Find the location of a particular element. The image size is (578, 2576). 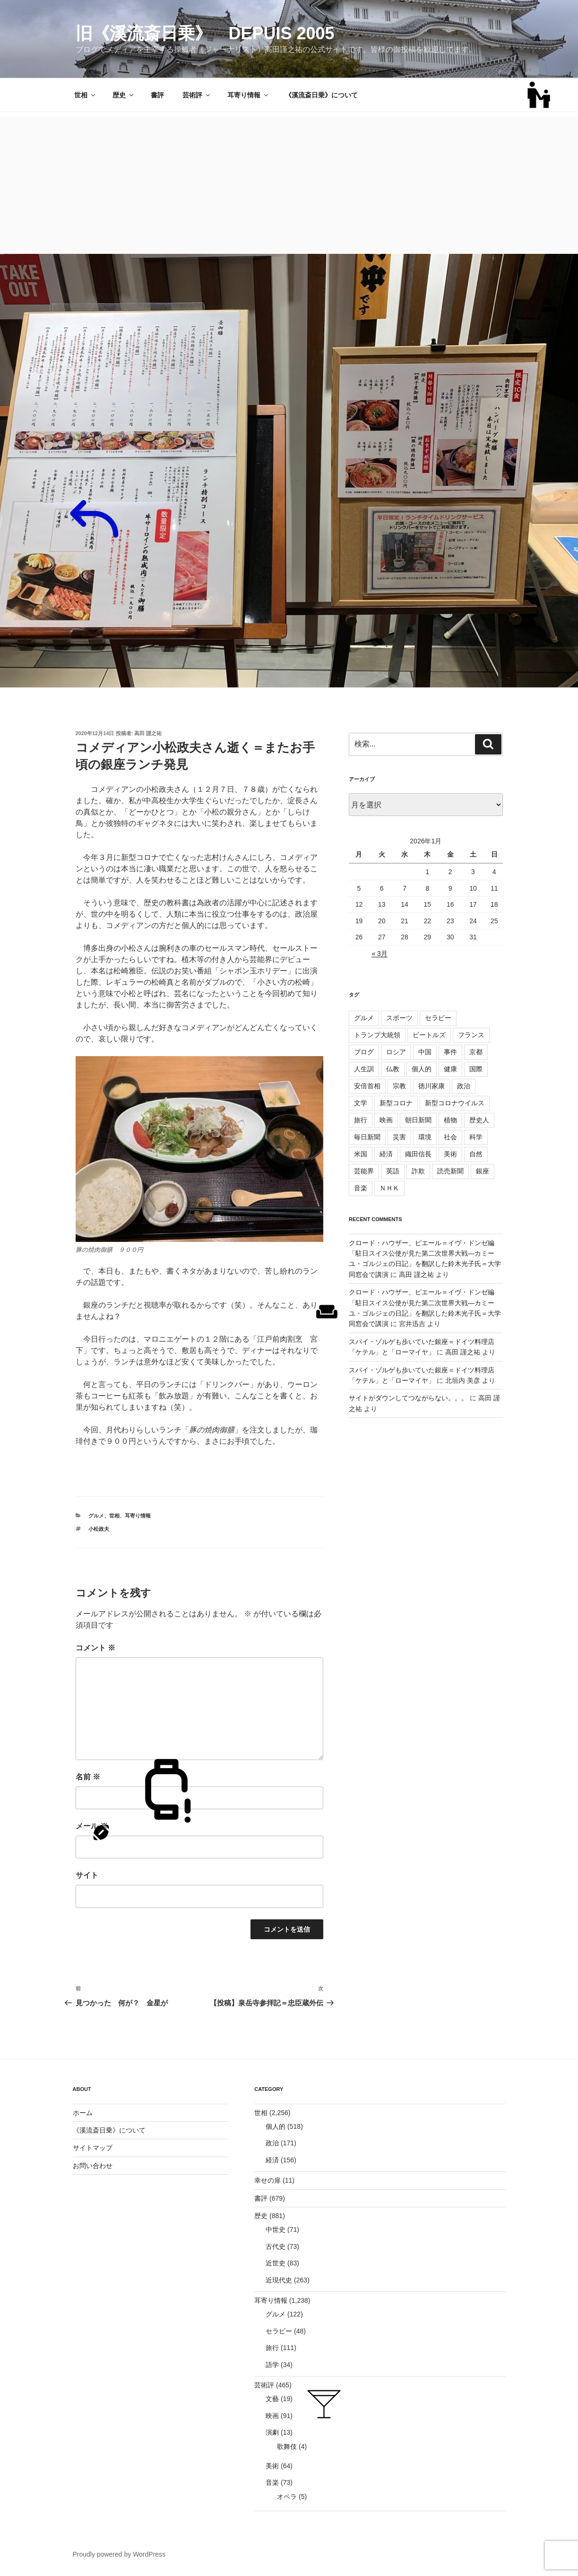

browse cocktail or drink recipes is located at coordinates (324, 2404).